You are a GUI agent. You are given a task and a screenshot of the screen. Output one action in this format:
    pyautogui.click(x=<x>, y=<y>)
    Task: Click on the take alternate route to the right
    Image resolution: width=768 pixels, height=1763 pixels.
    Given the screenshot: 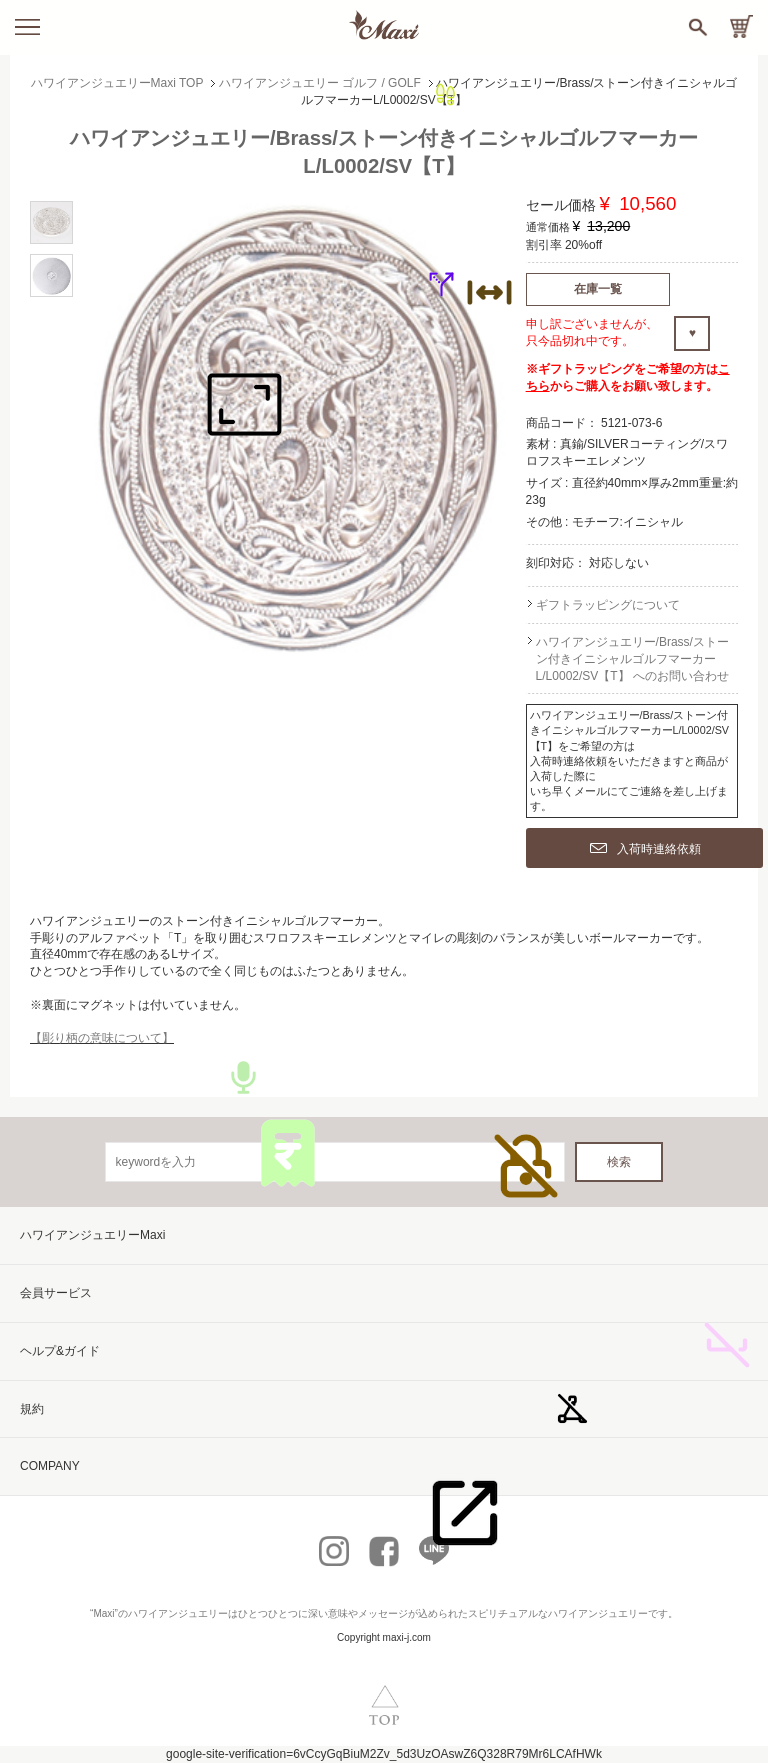 What is the action you would take?
    pyautogui.click(x=441, y=284)
    